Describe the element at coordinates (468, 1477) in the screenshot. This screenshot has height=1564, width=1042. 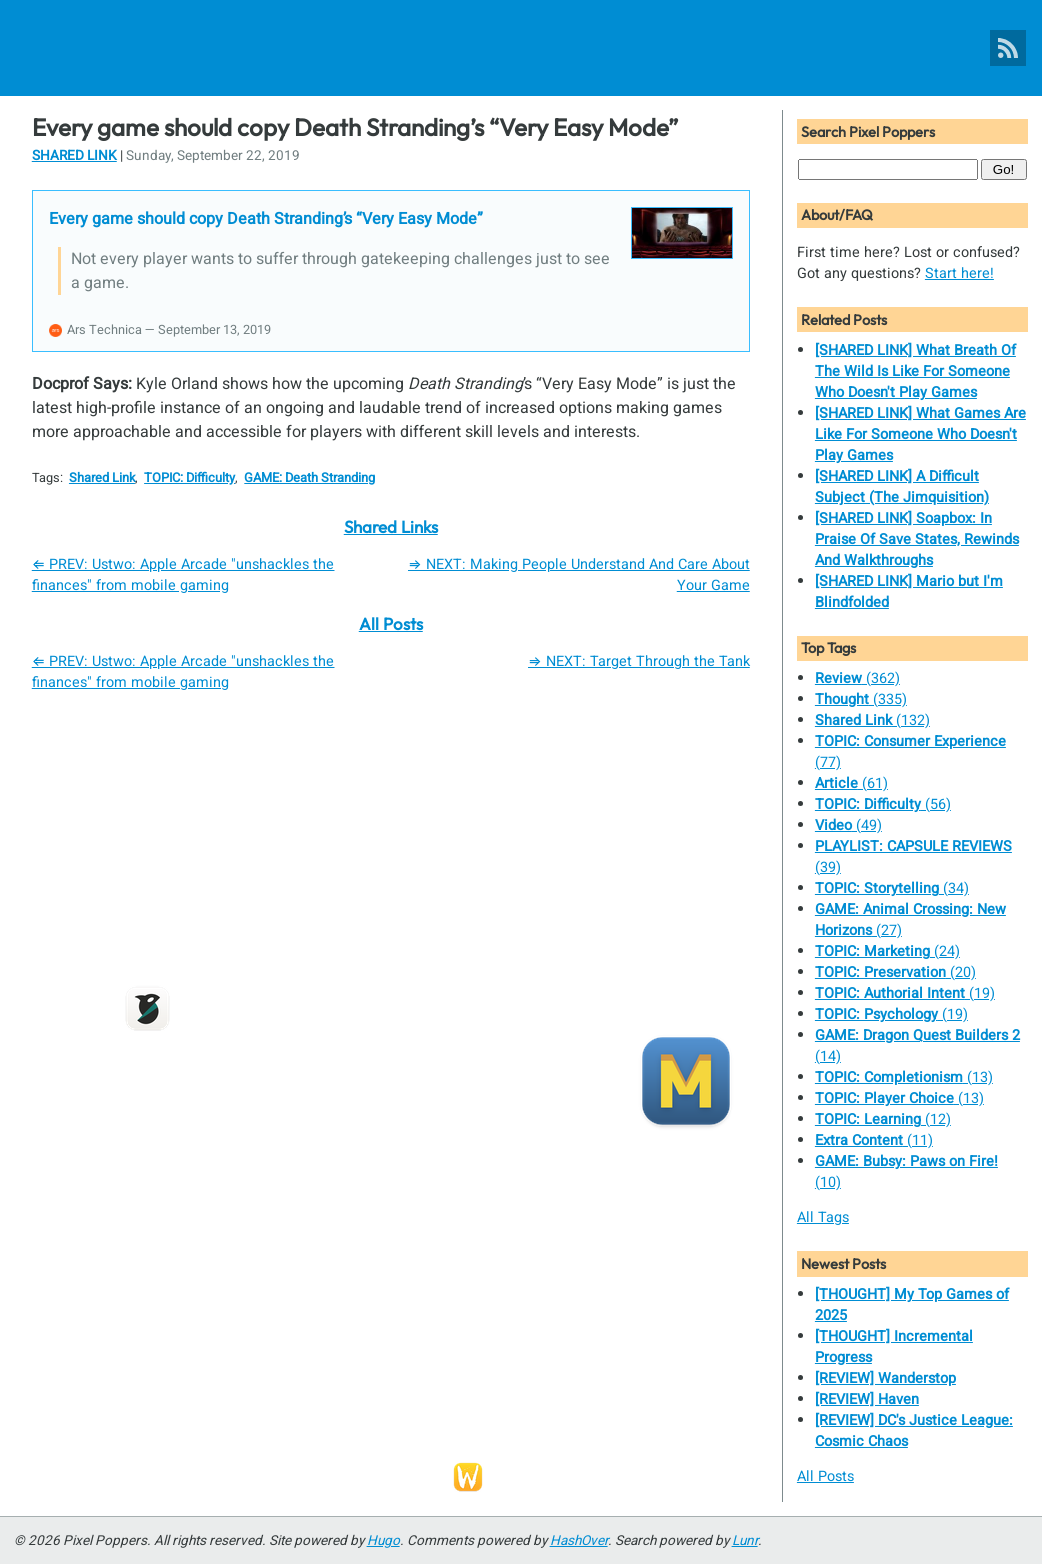
I see `open the wayland display server application` at that location.